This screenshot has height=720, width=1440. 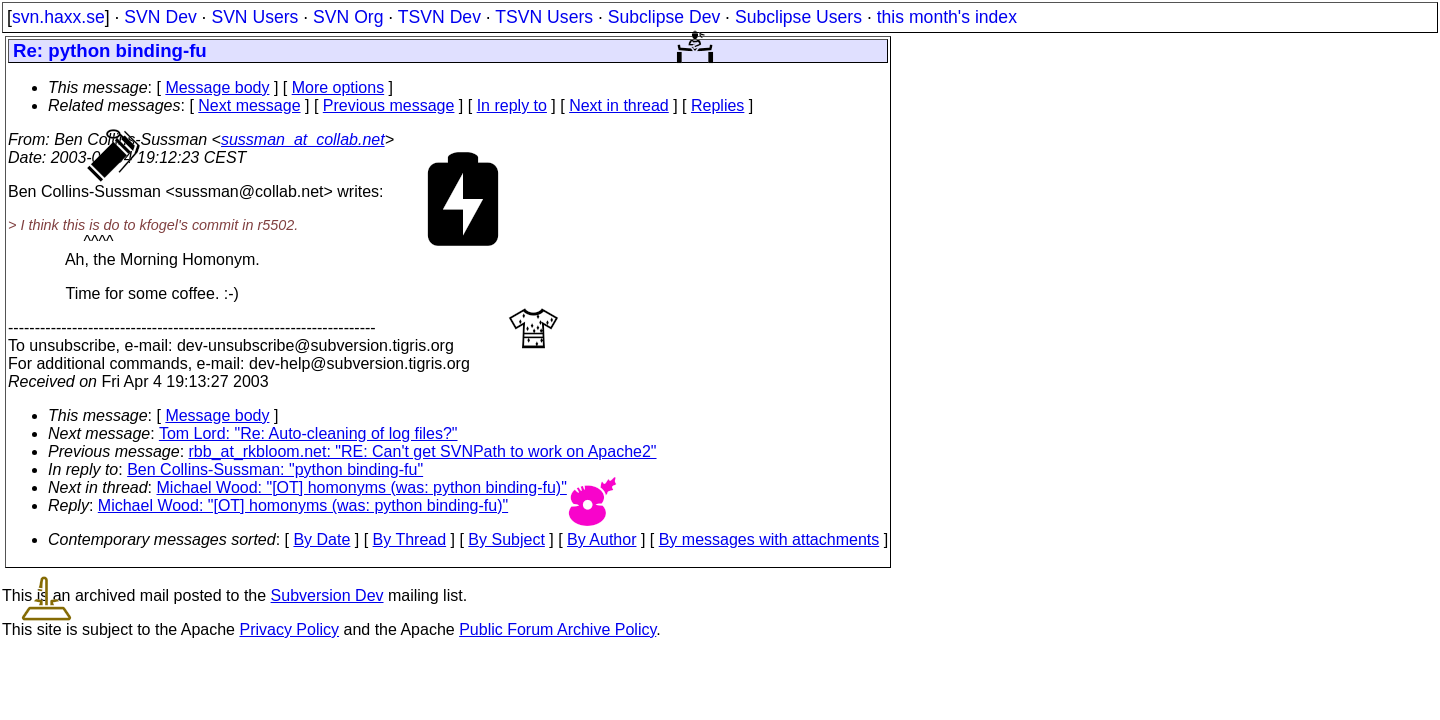 What do you see at coordinates (463, 199) in the screenshot?
I see `view device battery status` at bounding box center [463, 199].